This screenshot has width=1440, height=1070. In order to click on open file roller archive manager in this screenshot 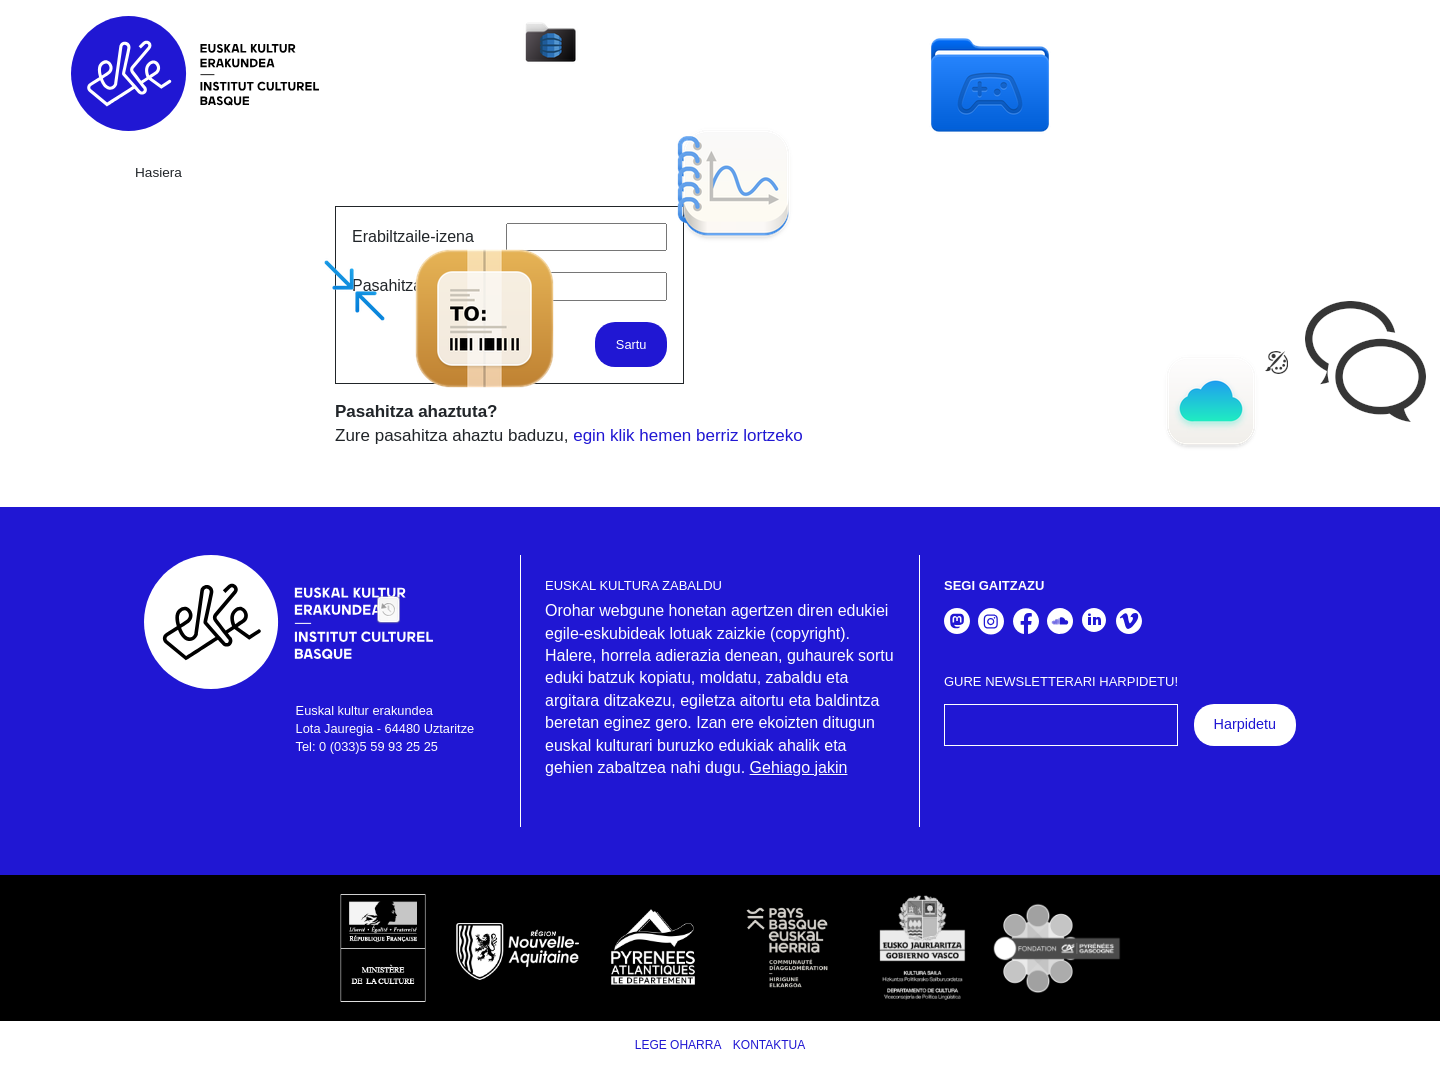, I will do `click(484, 318)`.